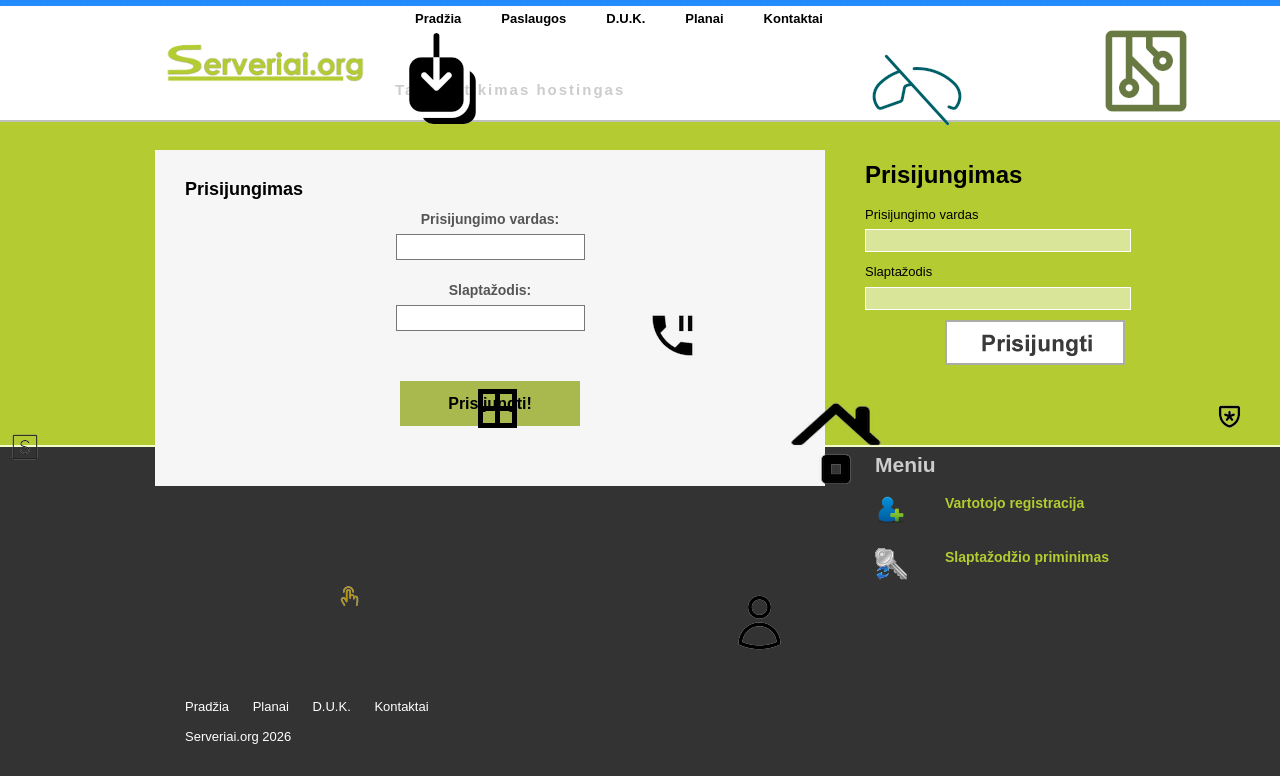  Describe the element at coordinates (1229, 415) in the screenshot. I see `indicates premium or enhanced security status` at that location.